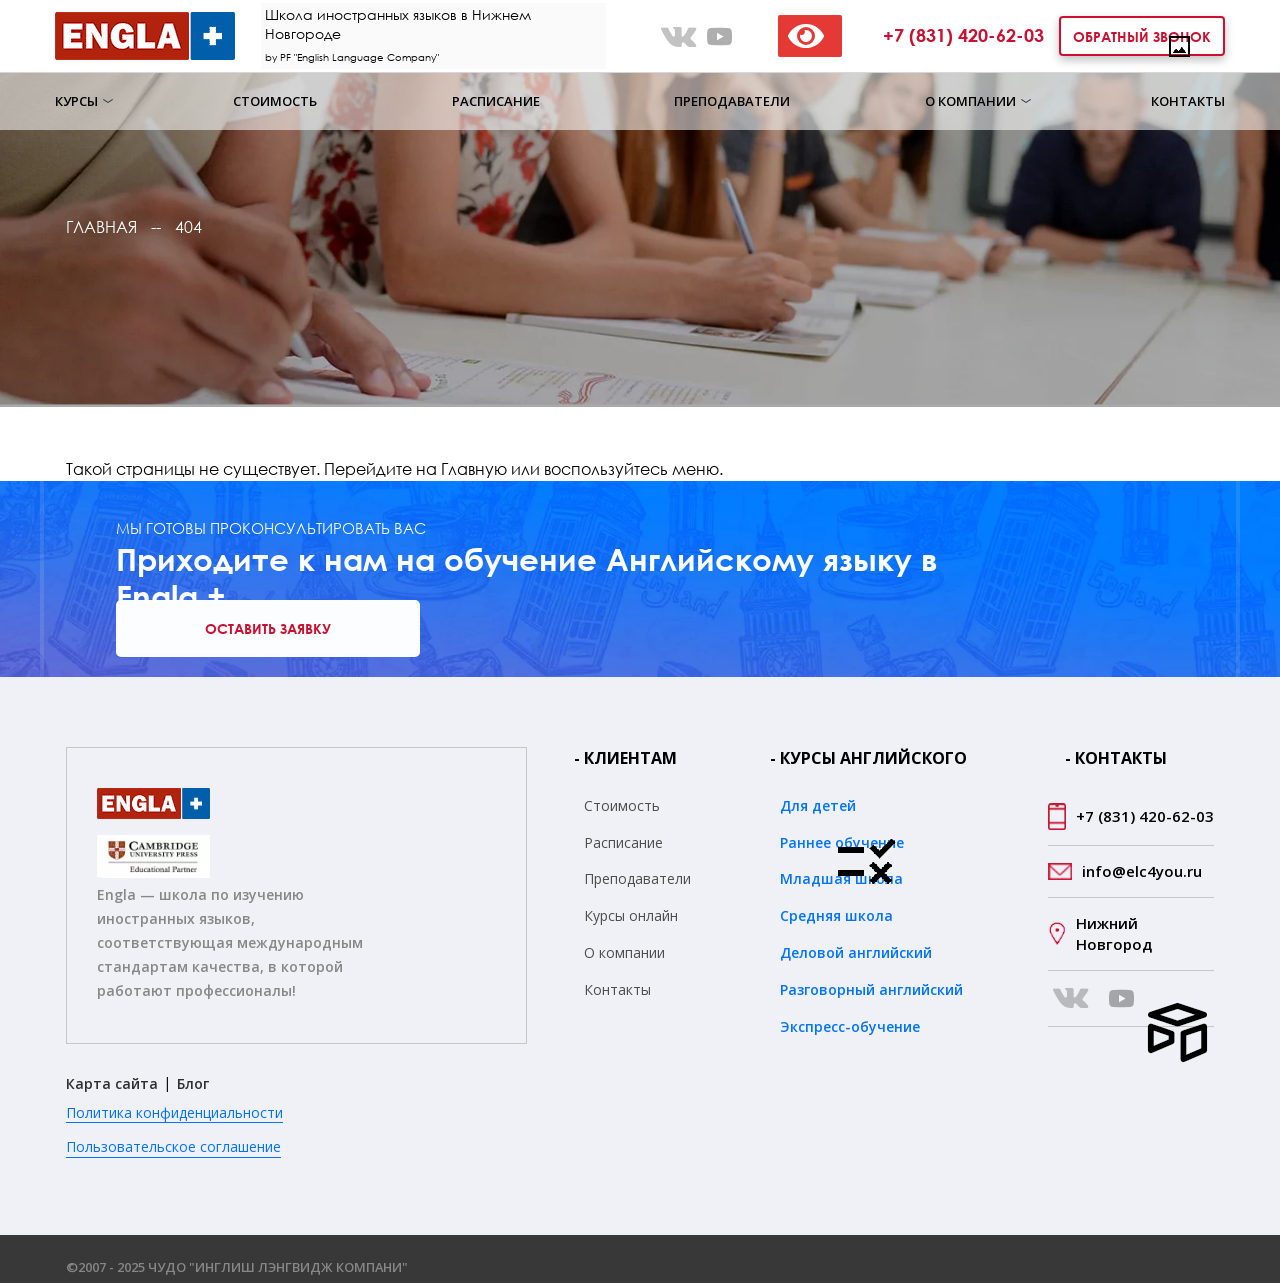 Image resolution: width=1280 pixels, height=1283 pixels. What do you see at coordinates (1177, 1032) in the screenshot?
I see `open airtable` at bounding box center [1177, 1032].